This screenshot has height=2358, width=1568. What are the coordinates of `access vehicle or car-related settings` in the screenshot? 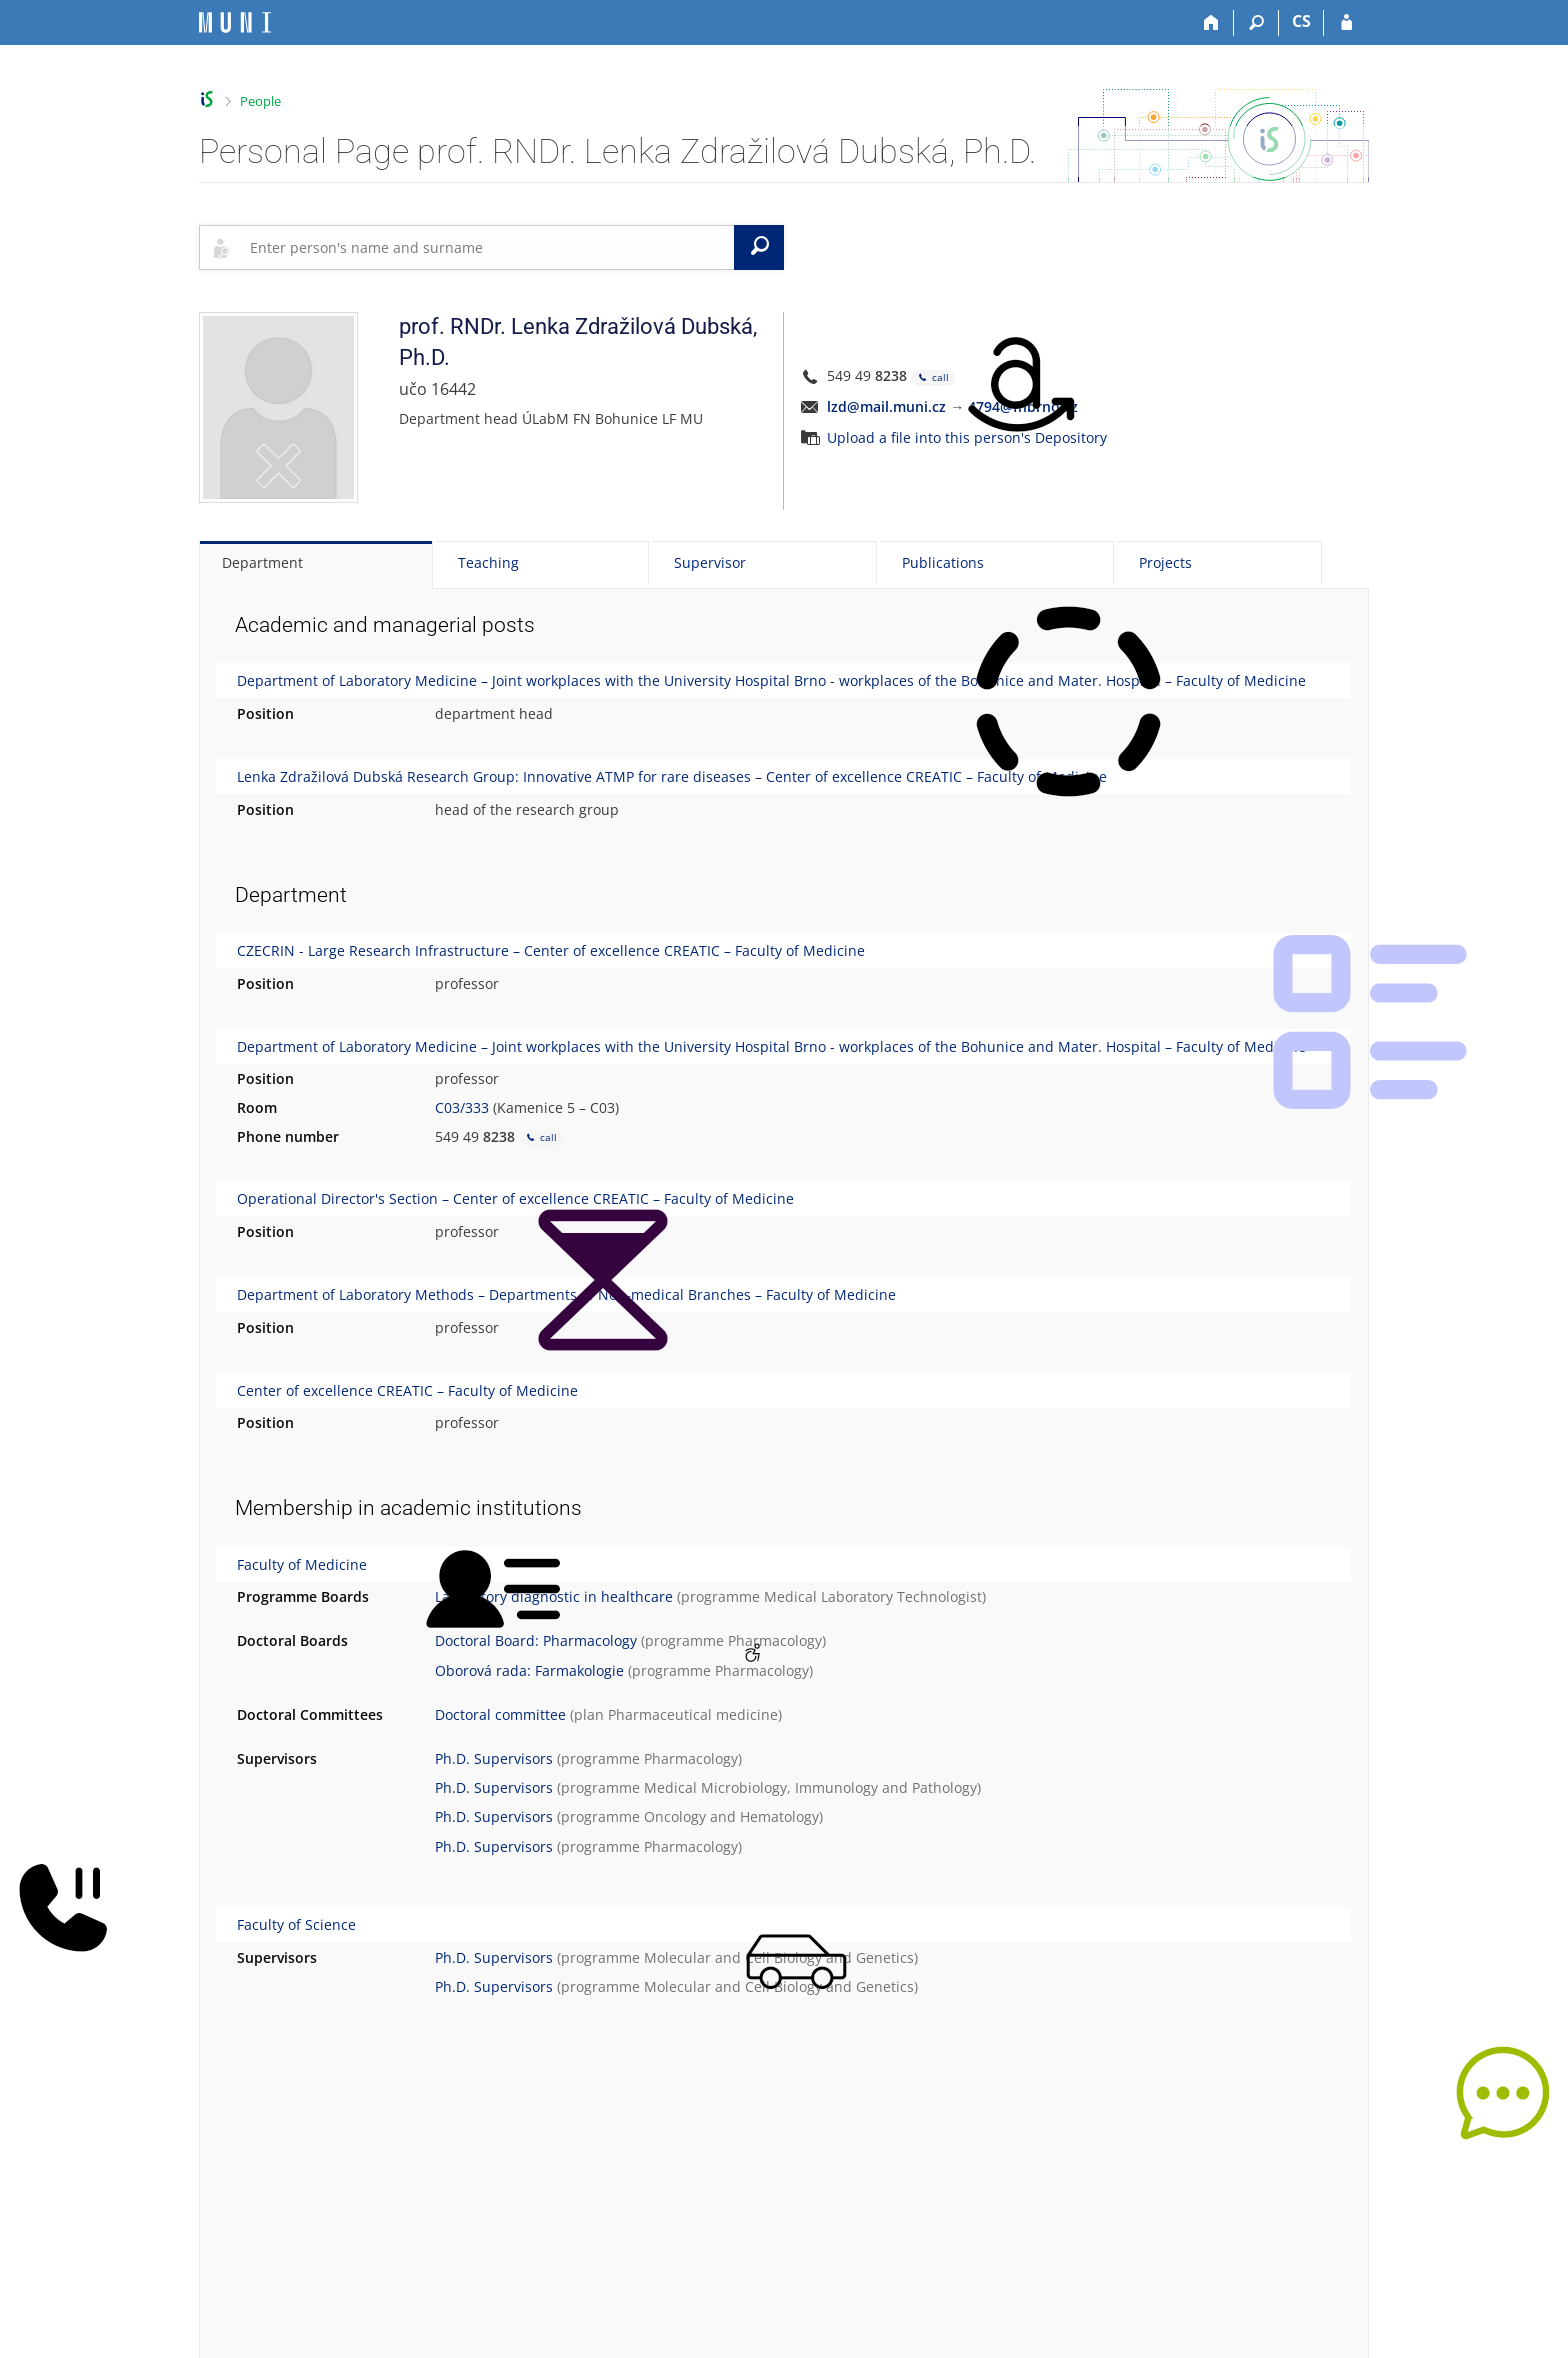 It's located at (796, 1958).